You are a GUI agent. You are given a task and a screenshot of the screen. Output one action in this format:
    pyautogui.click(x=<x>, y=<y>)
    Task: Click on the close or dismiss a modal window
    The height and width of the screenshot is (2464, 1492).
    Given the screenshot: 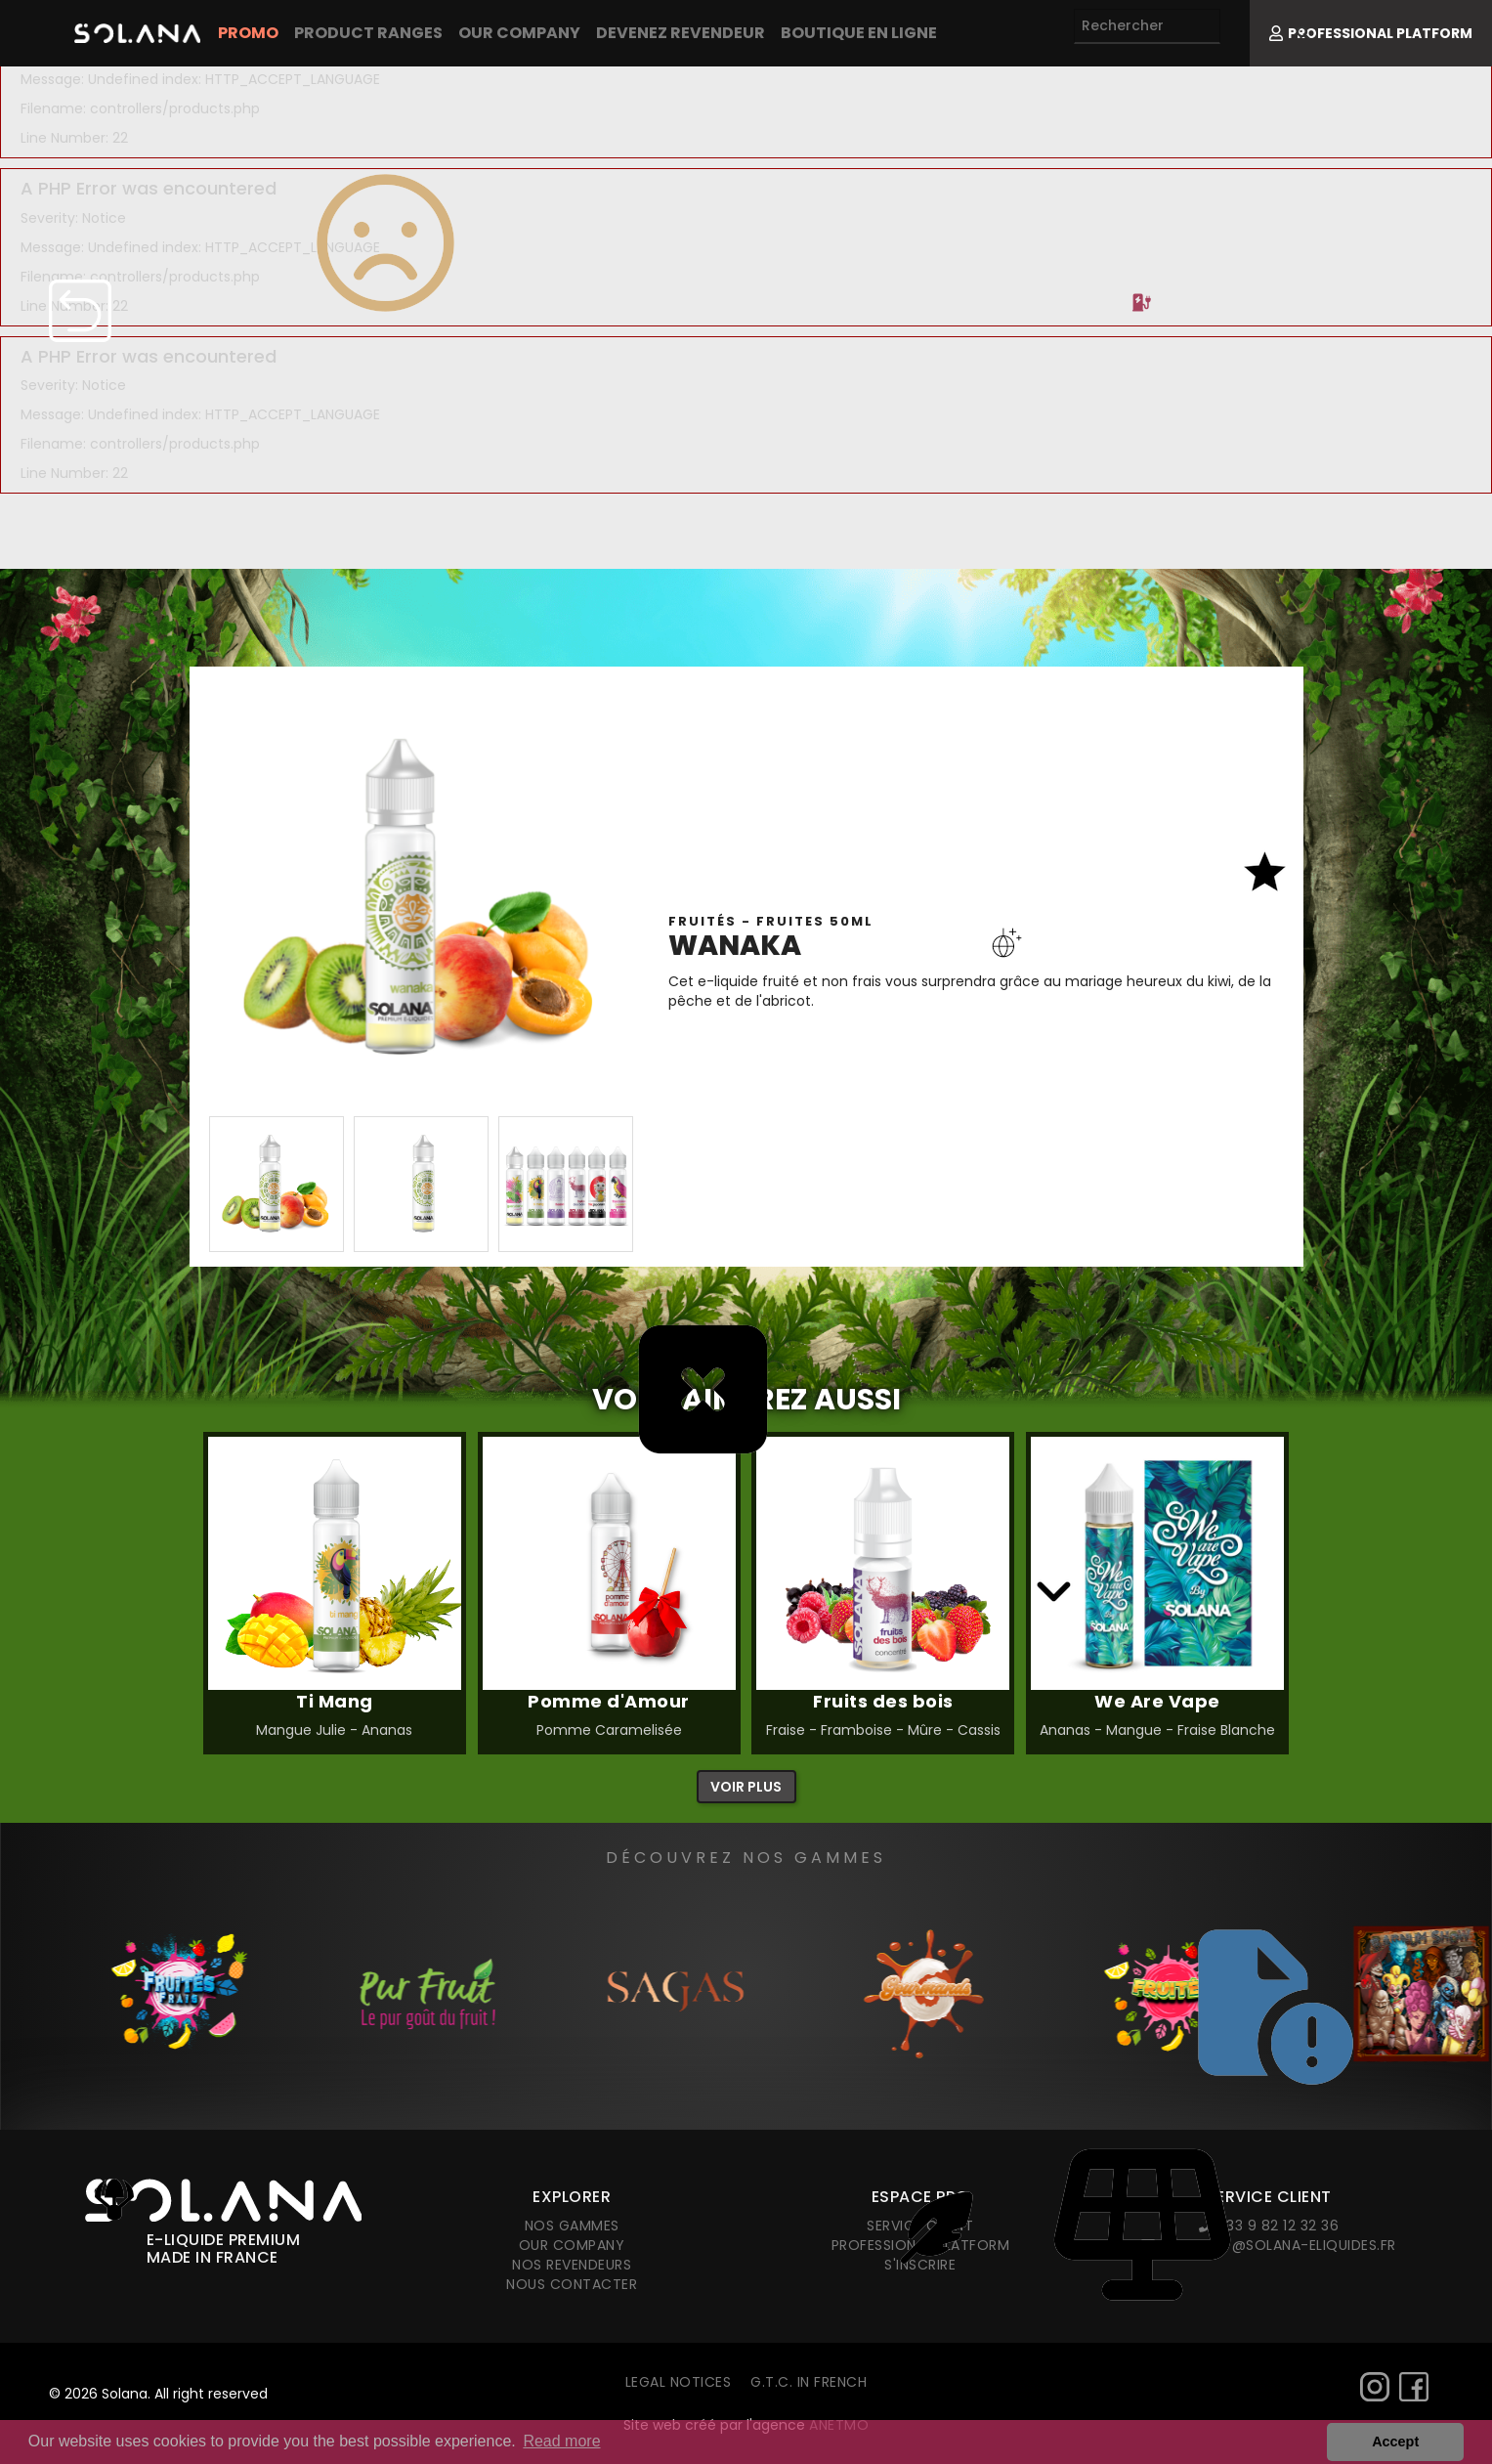 What is the action you would take?
    pyautogui.click(x=703, y=1389)
    